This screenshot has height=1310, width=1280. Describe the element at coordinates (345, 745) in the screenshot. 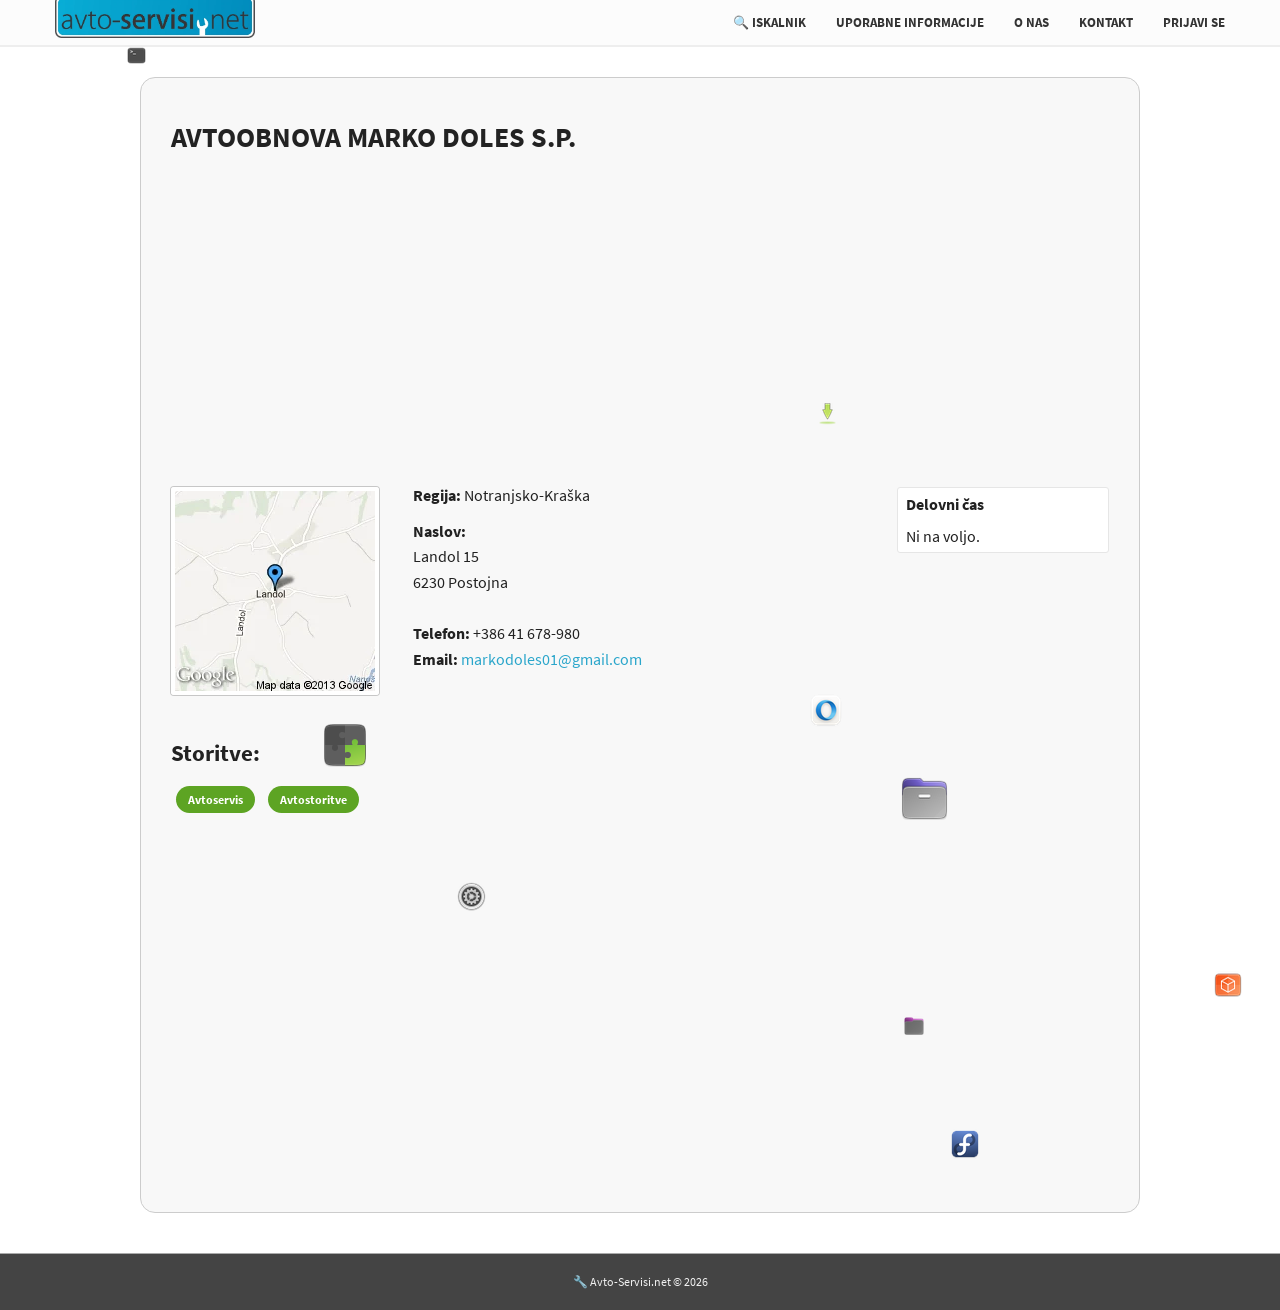

I see `open gnome shell extensions manager` at that location.